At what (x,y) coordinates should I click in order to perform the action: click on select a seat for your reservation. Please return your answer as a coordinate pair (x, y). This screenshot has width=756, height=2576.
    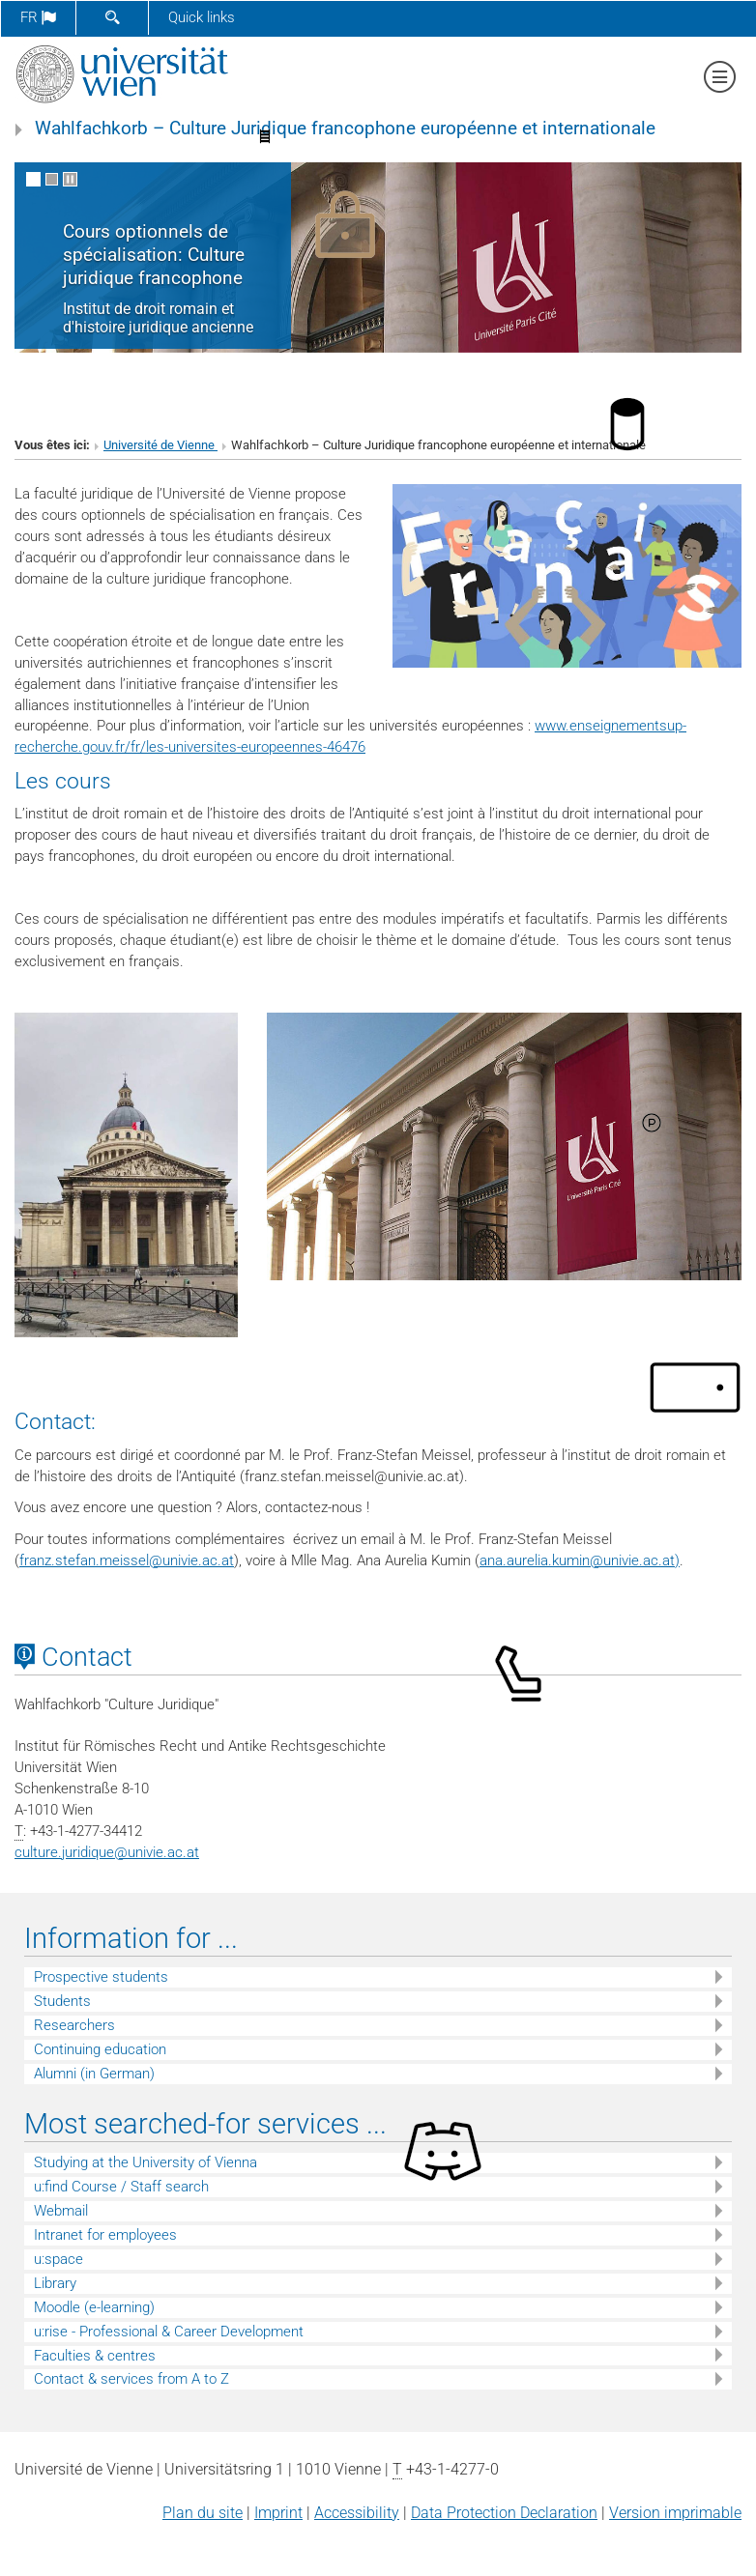
    Looking at the image, I should click on (517, 1674).